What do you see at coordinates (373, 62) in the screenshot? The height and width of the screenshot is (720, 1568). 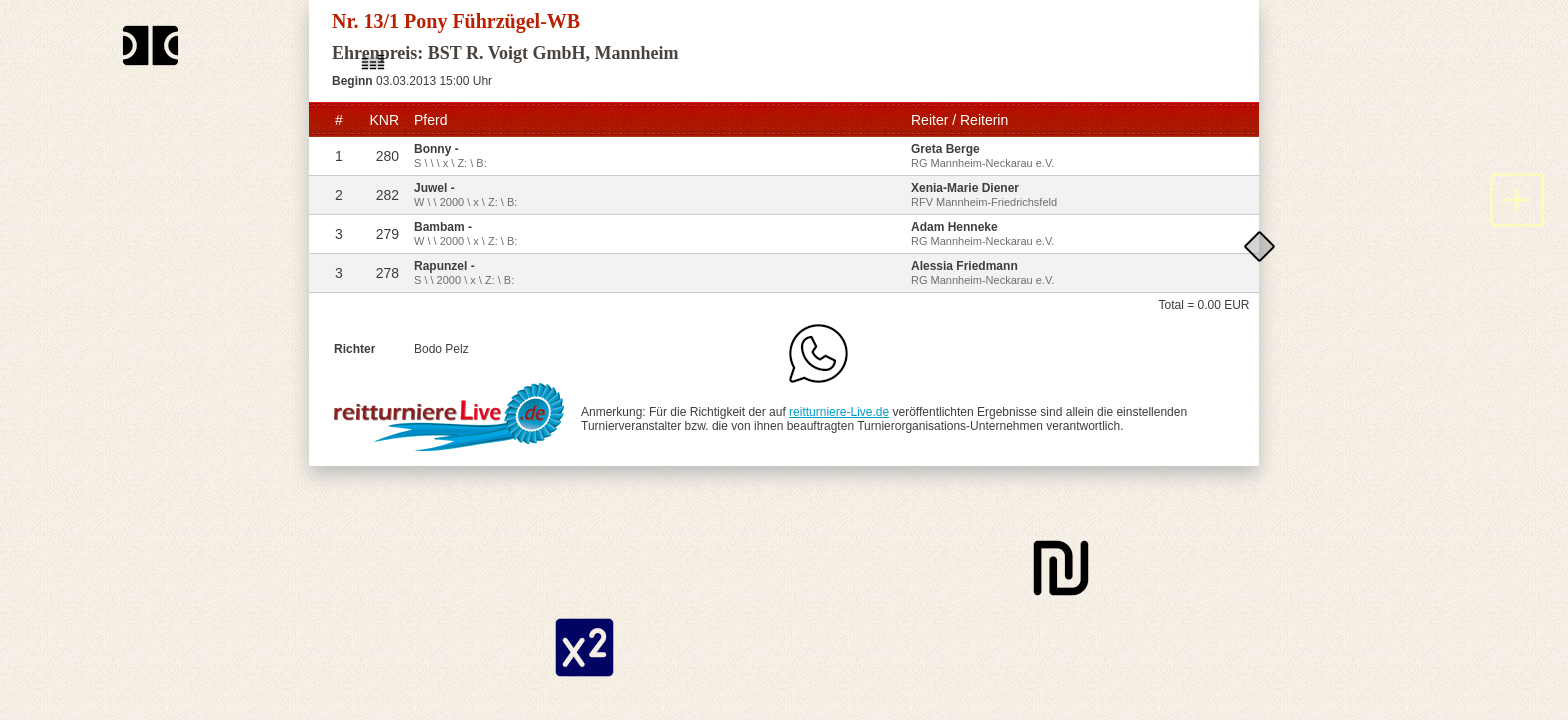 I see `adjust audio equalizer settings` at bounding box center [373, 62].